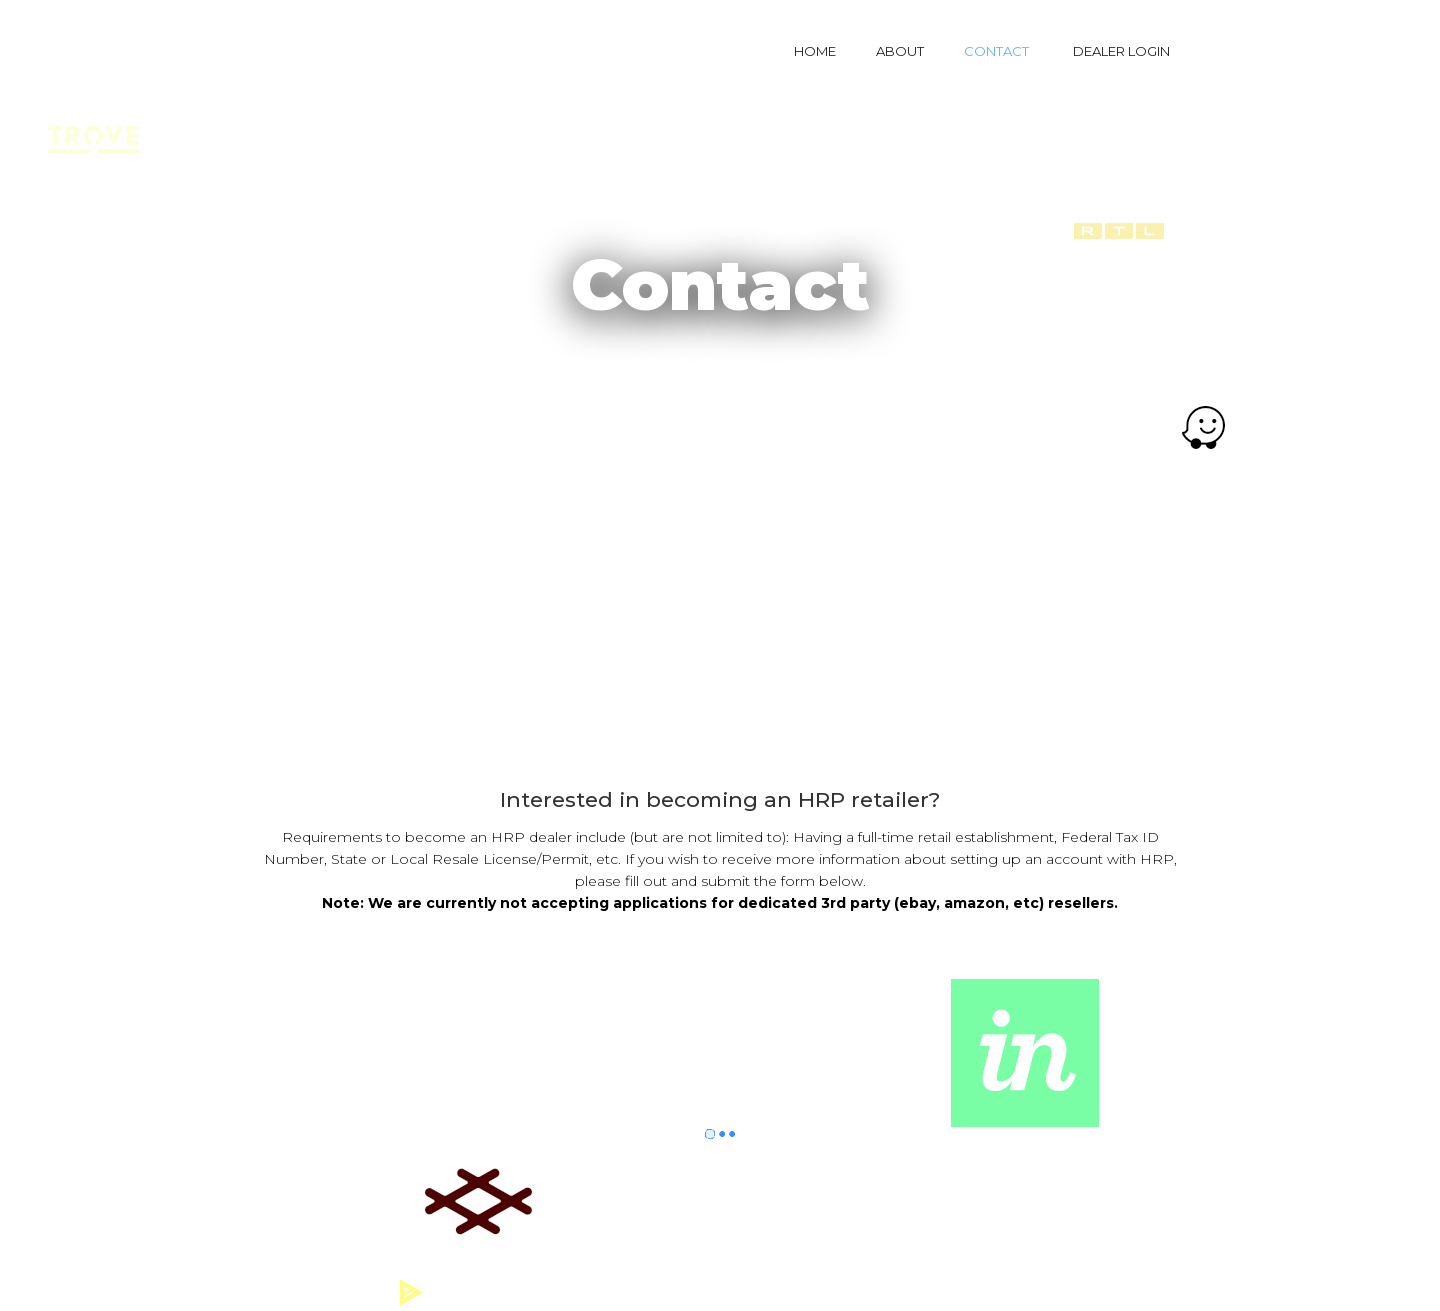 Image resolution: width=1440 pixels, height=1311 pixels. I want to click on trove app or service logo, so click(93, 139).